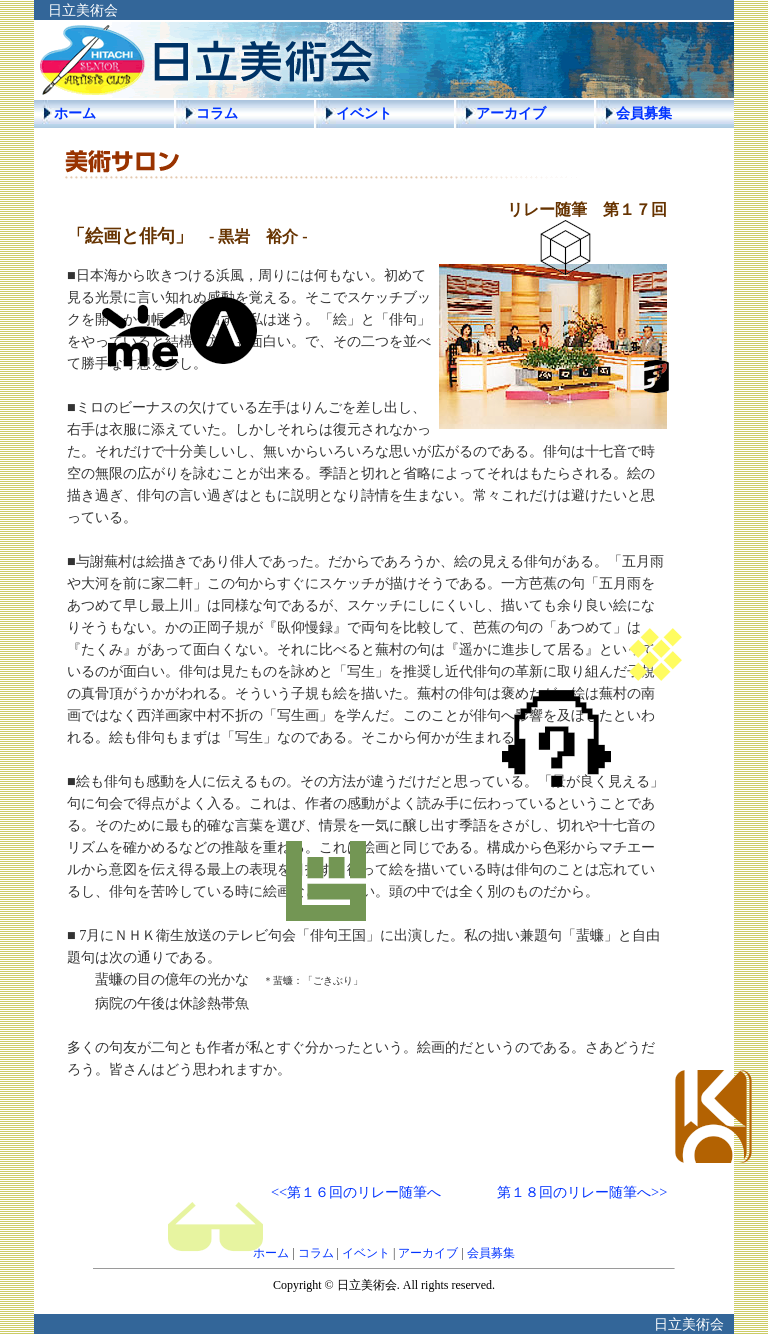 Image resolution: width=768 pixels, height=1334 pixels. I want to click on open the lydia mobile payment app, so click(223, 330).